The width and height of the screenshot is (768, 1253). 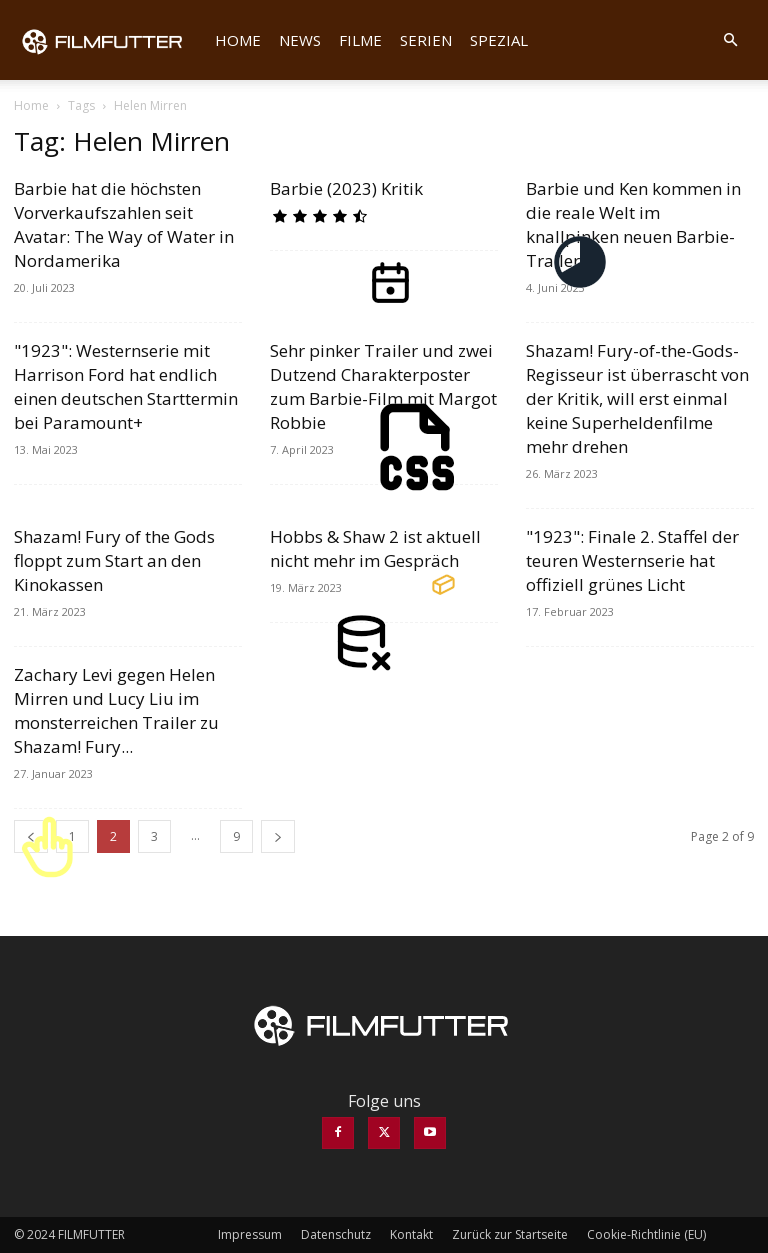 I want to click on view upcoming deadlines or due dates, so click(x=390, y=282).